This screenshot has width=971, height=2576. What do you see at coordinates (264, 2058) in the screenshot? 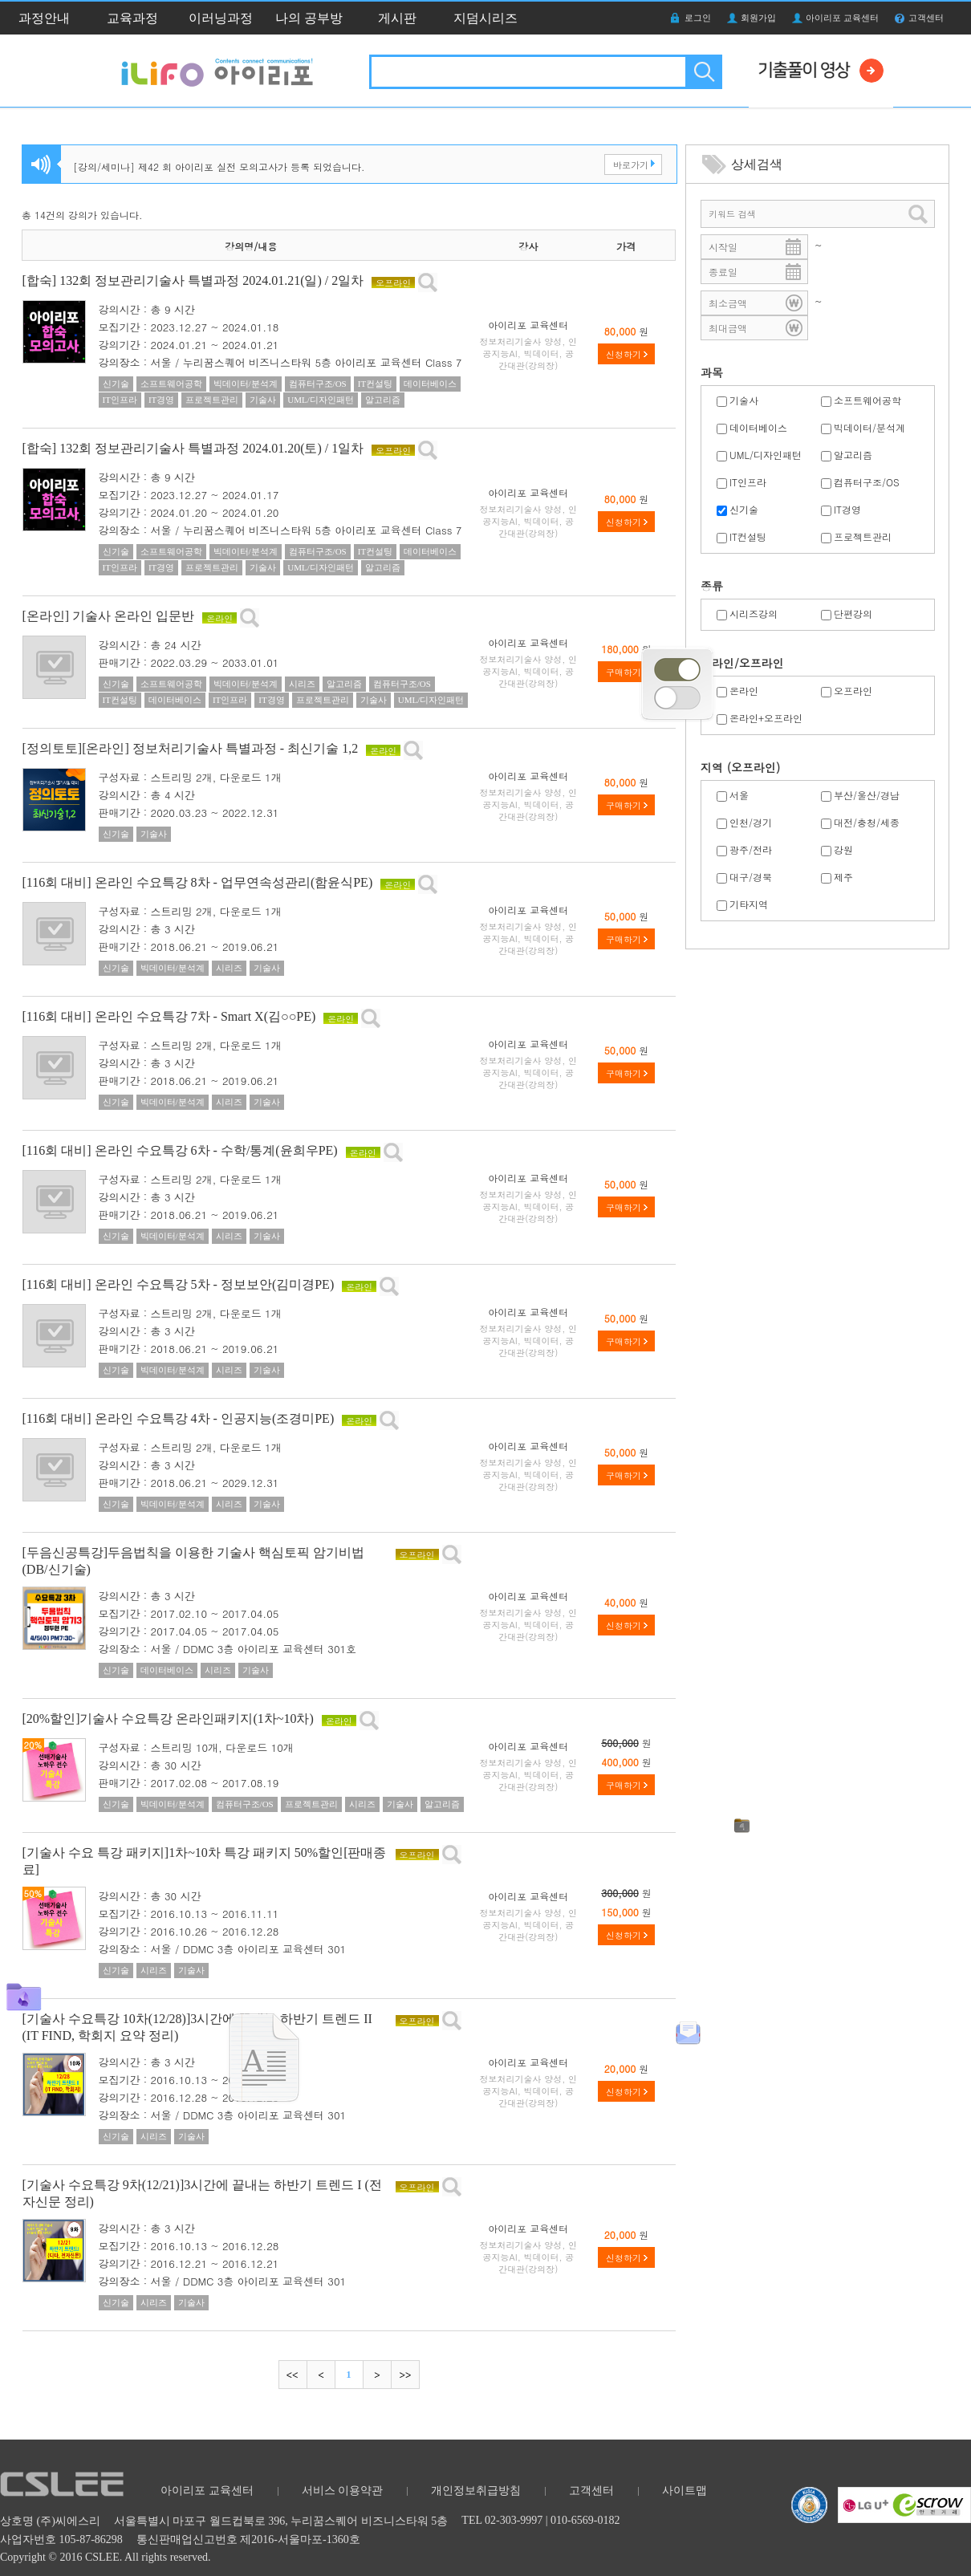
I see `open a rich text format document` at bounding box center [264, 2058].